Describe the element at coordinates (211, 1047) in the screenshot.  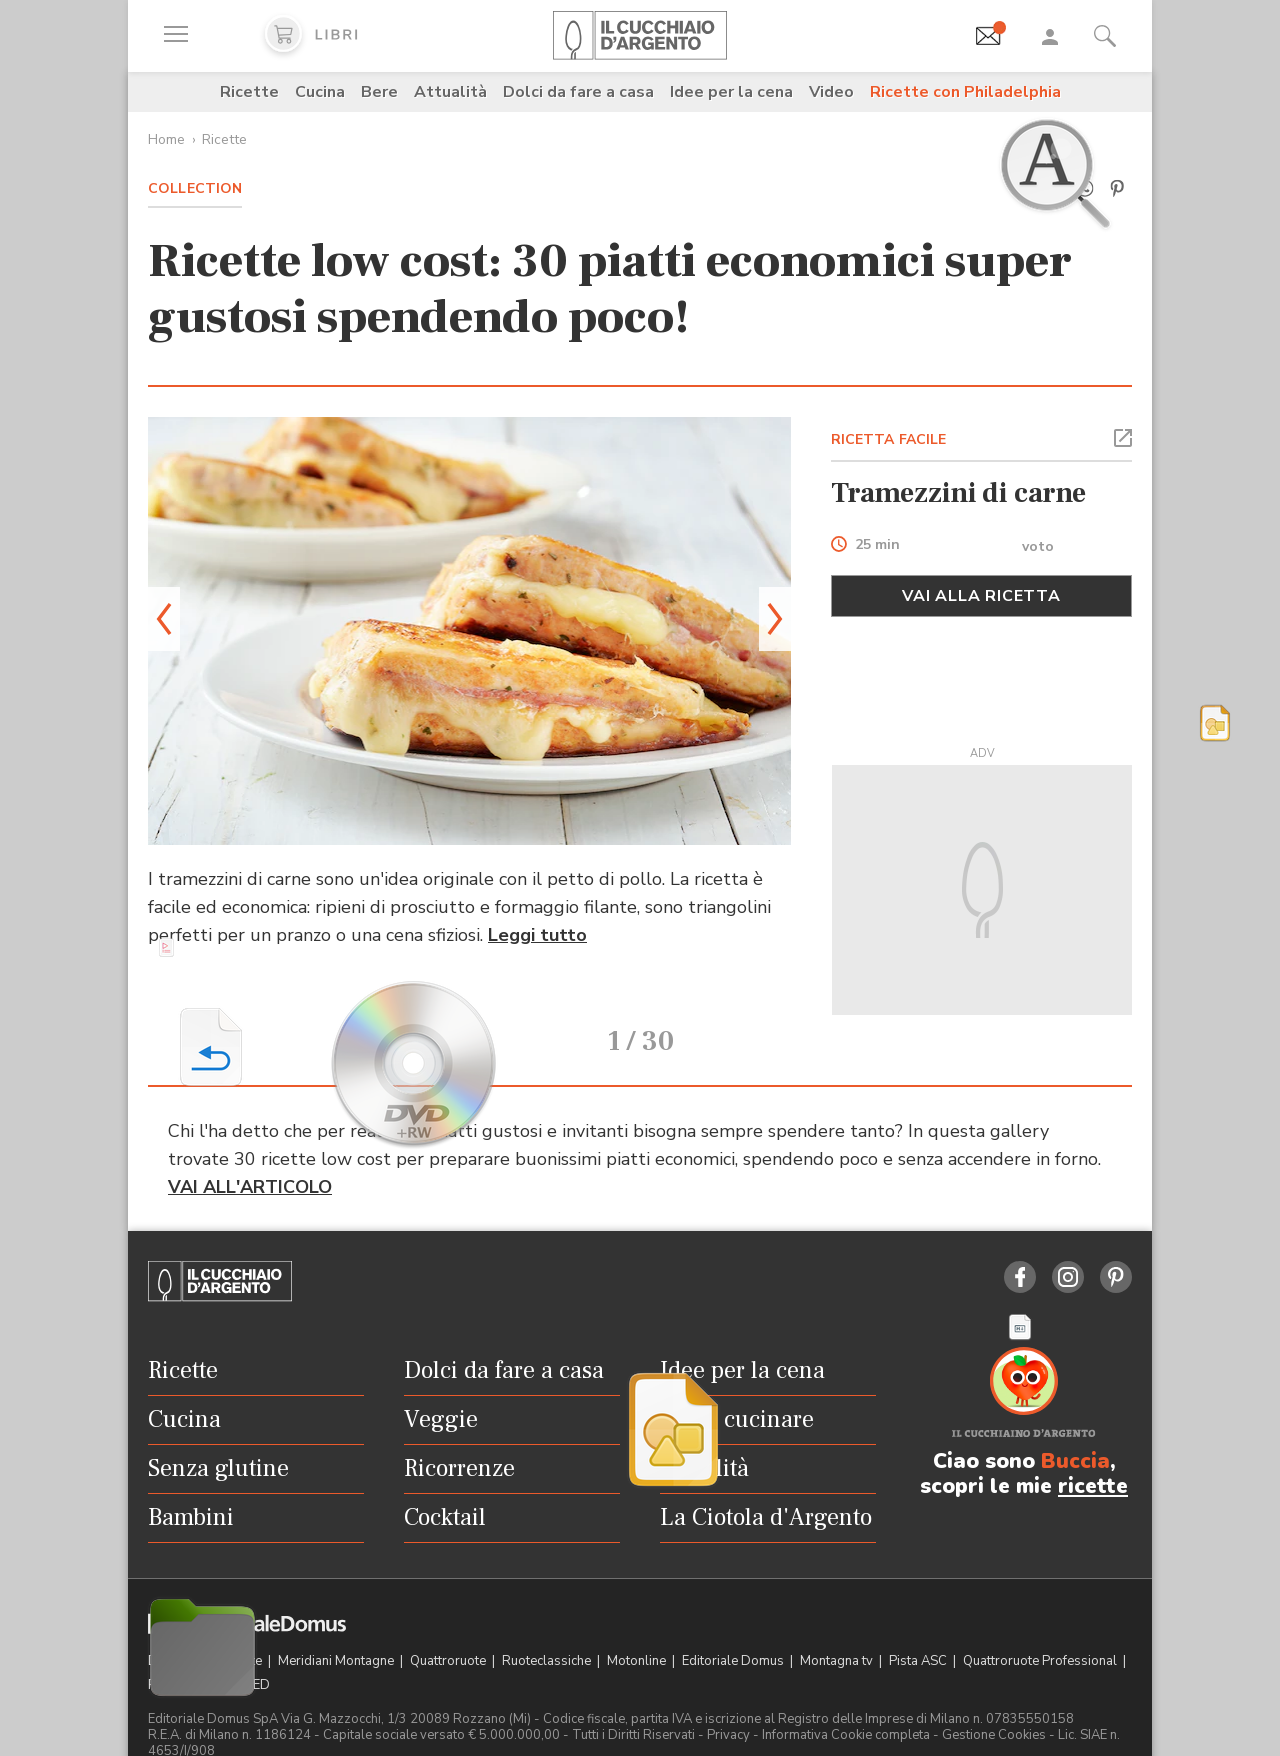
I see `revert document to previous version` at that location.